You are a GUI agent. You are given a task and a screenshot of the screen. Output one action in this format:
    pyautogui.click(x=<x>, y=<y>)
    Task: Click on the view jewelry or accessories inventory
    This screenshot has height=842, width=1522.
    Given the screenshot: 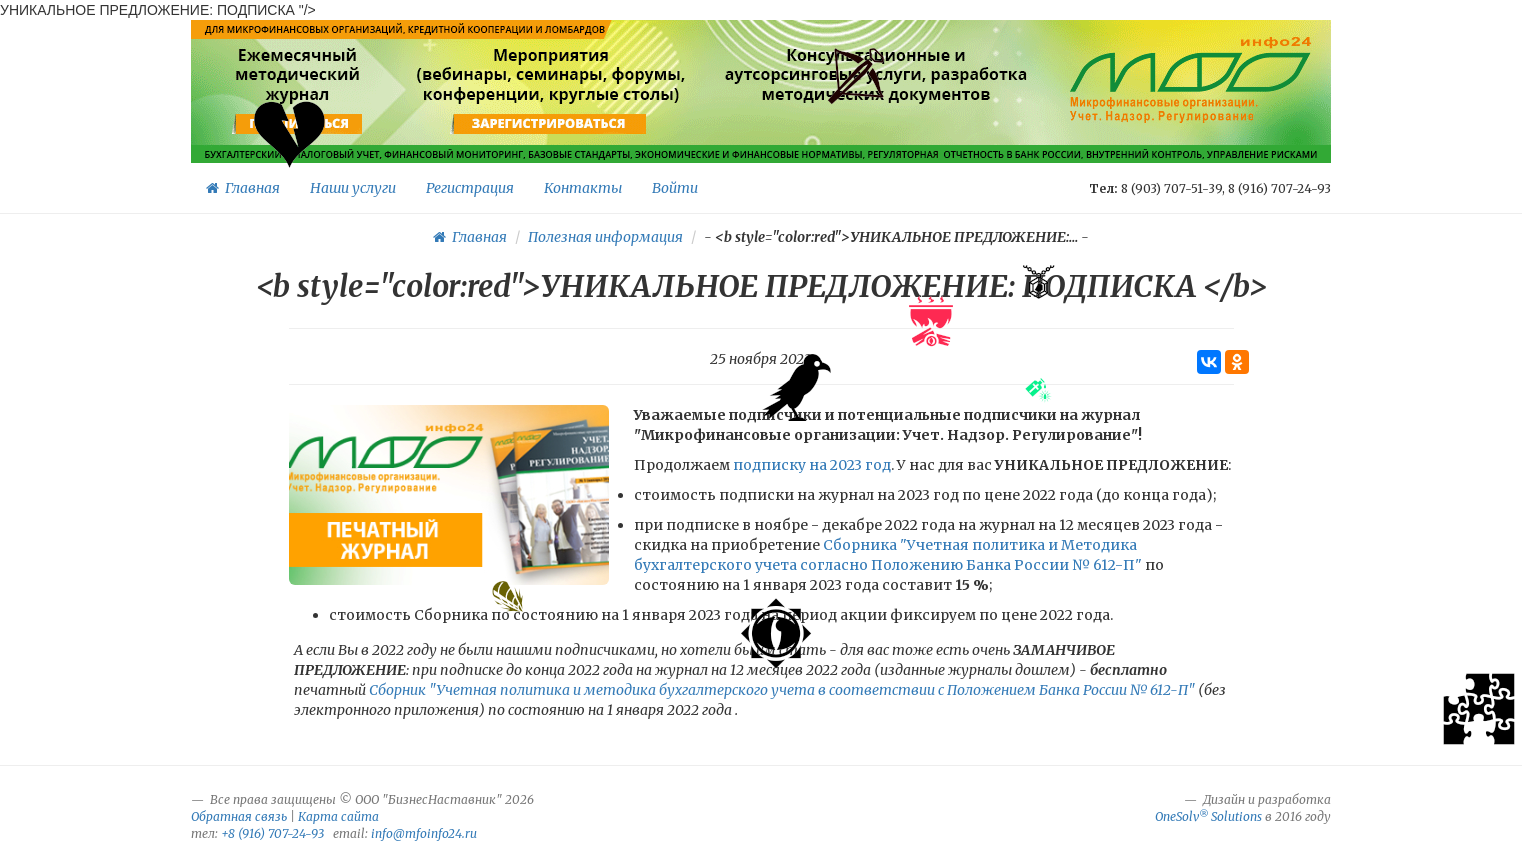 What is the action you would take?
    pyautogui.click(x=1039, y=282)
    